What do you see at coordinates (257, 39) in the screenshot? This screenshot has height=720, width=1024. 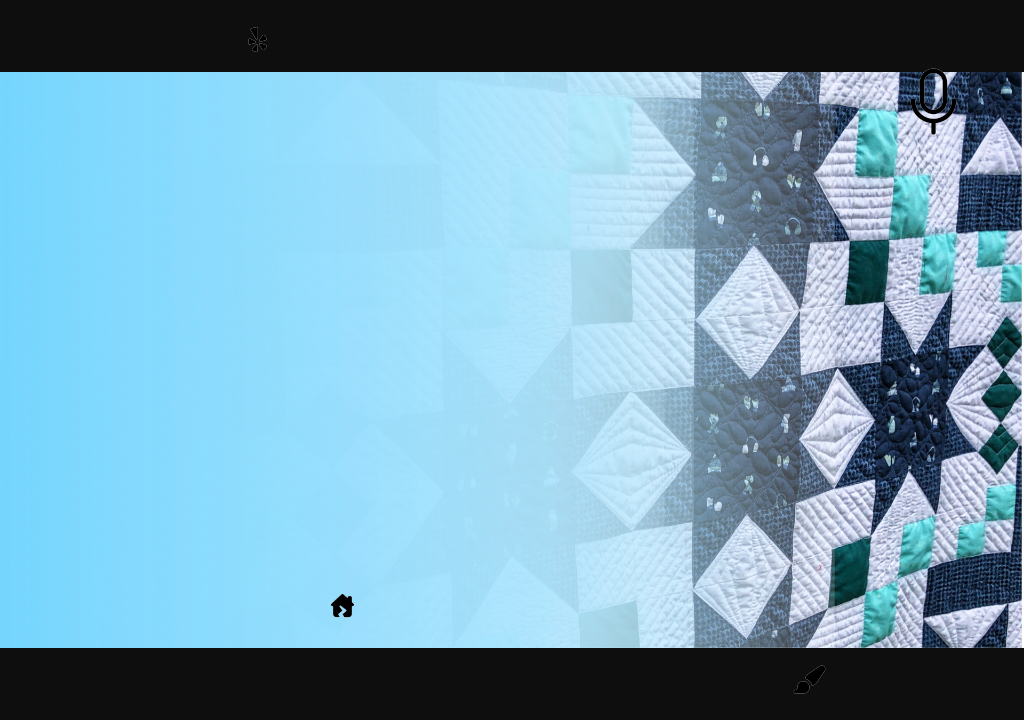 I see `open the yelp app` at bounding box center [257, 39].